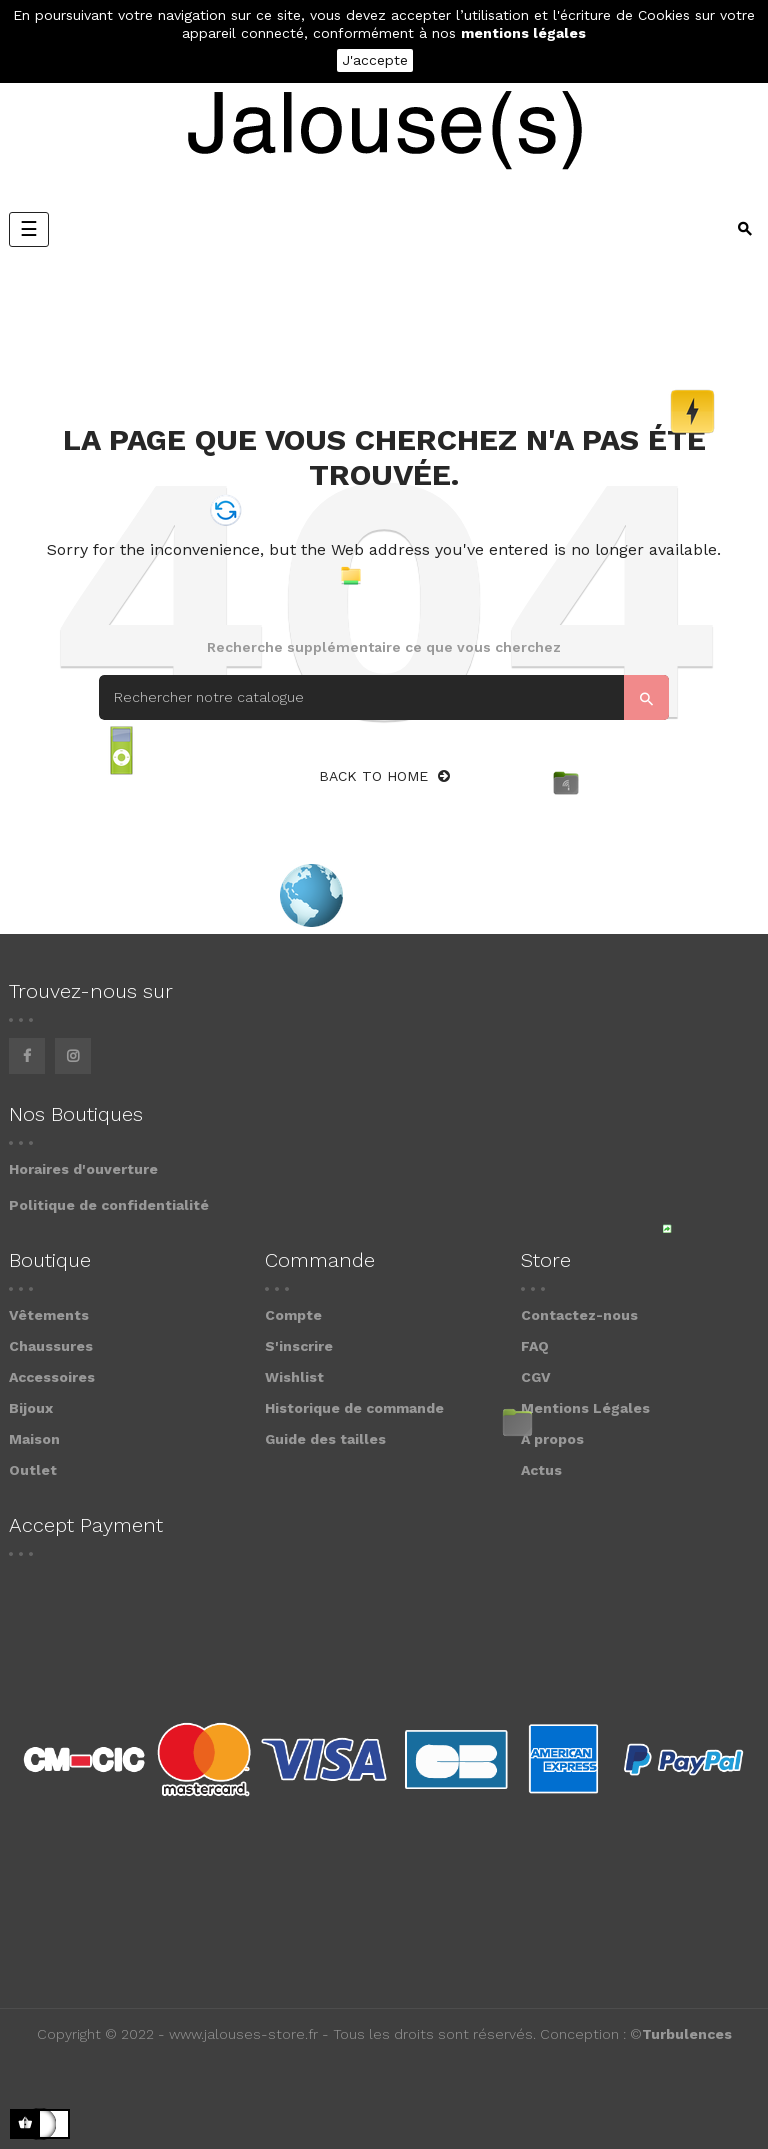 The height and width of the screenshot is (2149, 768). I want to click on open file folder, so click(517, 1422).